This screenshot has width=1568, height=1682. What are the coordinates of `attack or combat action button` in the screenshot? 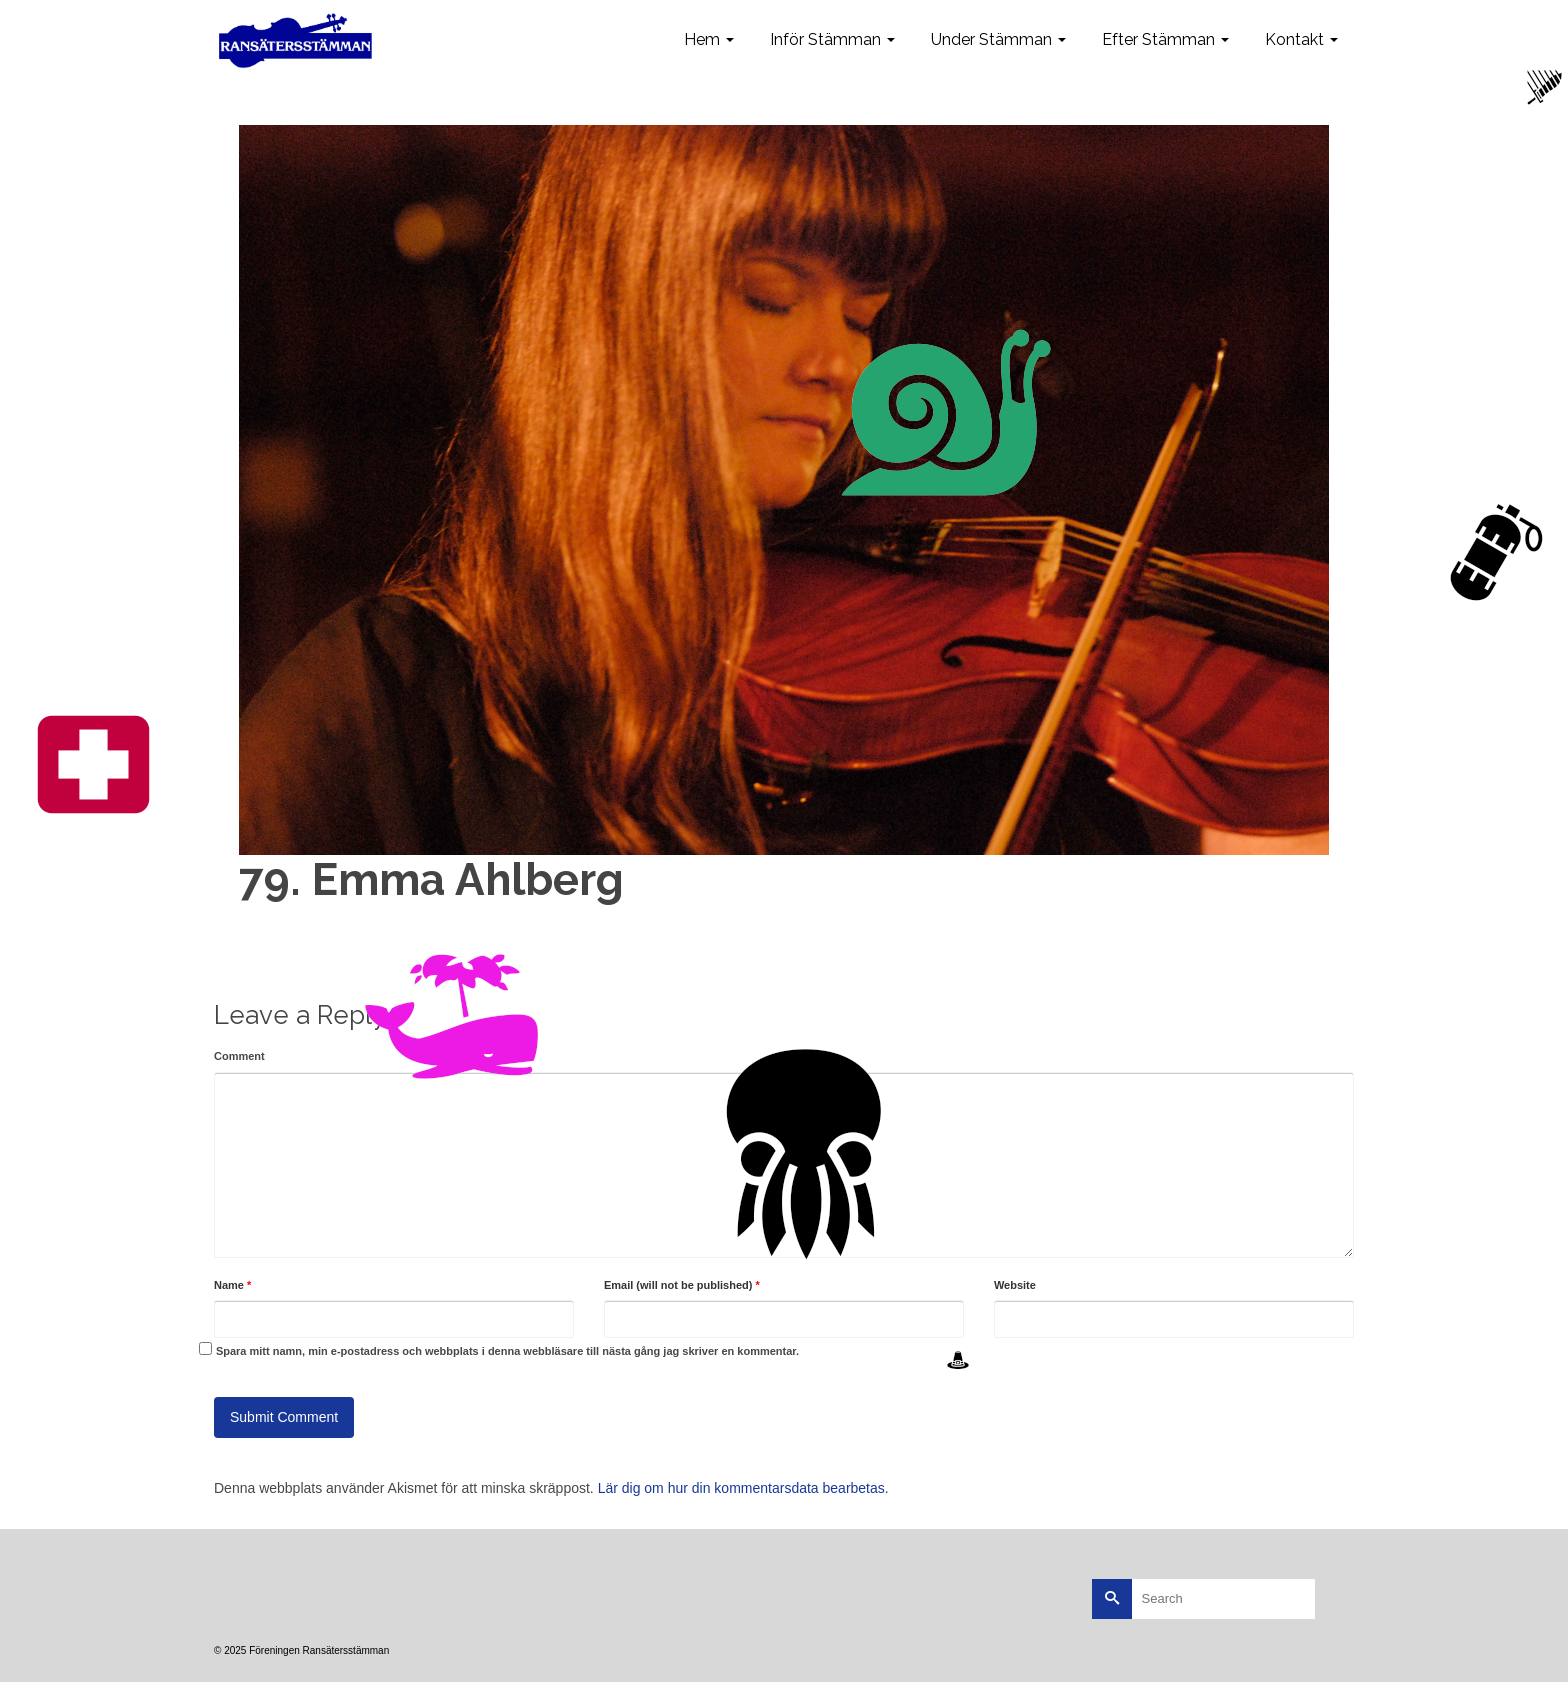 It's located at (1544, 87).